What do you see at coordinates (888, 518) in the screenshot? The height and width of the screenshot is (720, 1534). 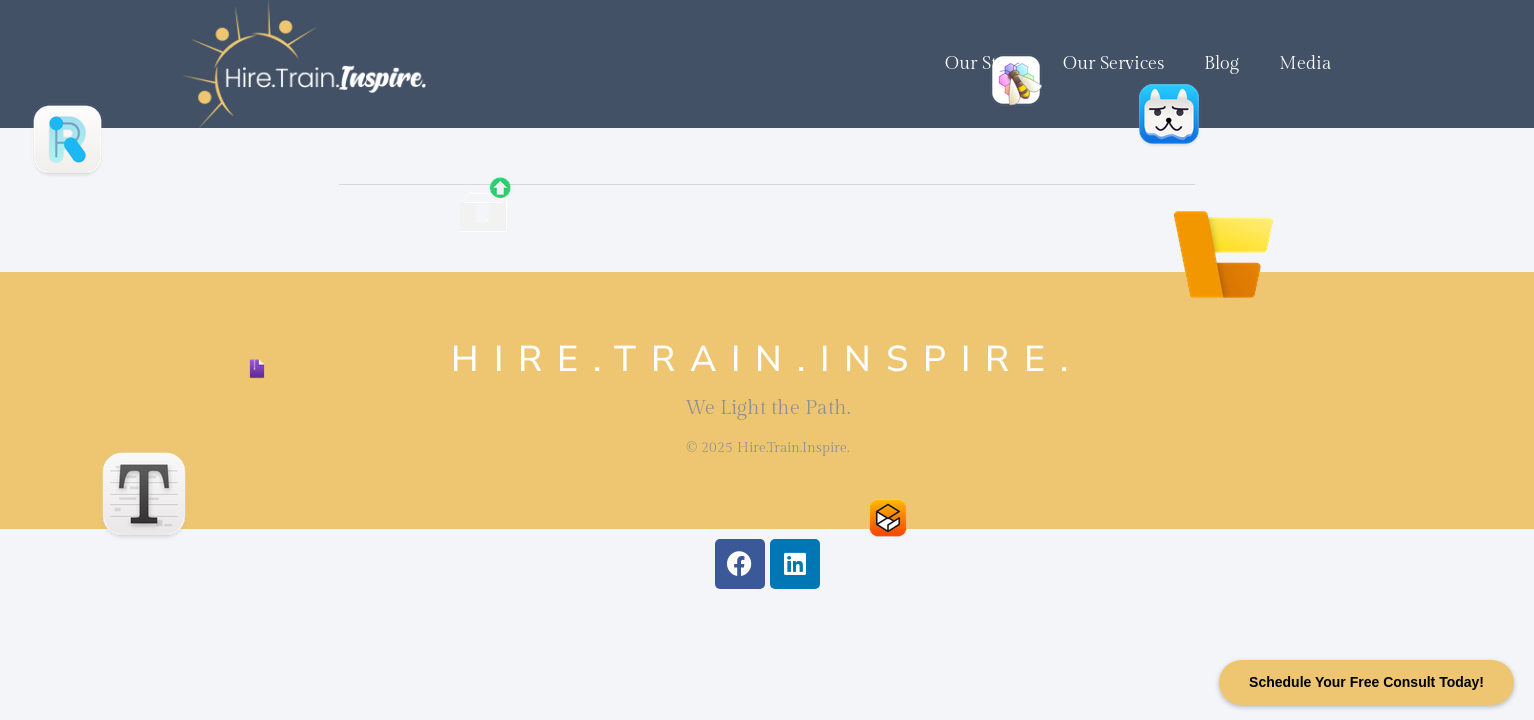 I see `open gazebo robotics simulation app` at bounding box center [888, 518].